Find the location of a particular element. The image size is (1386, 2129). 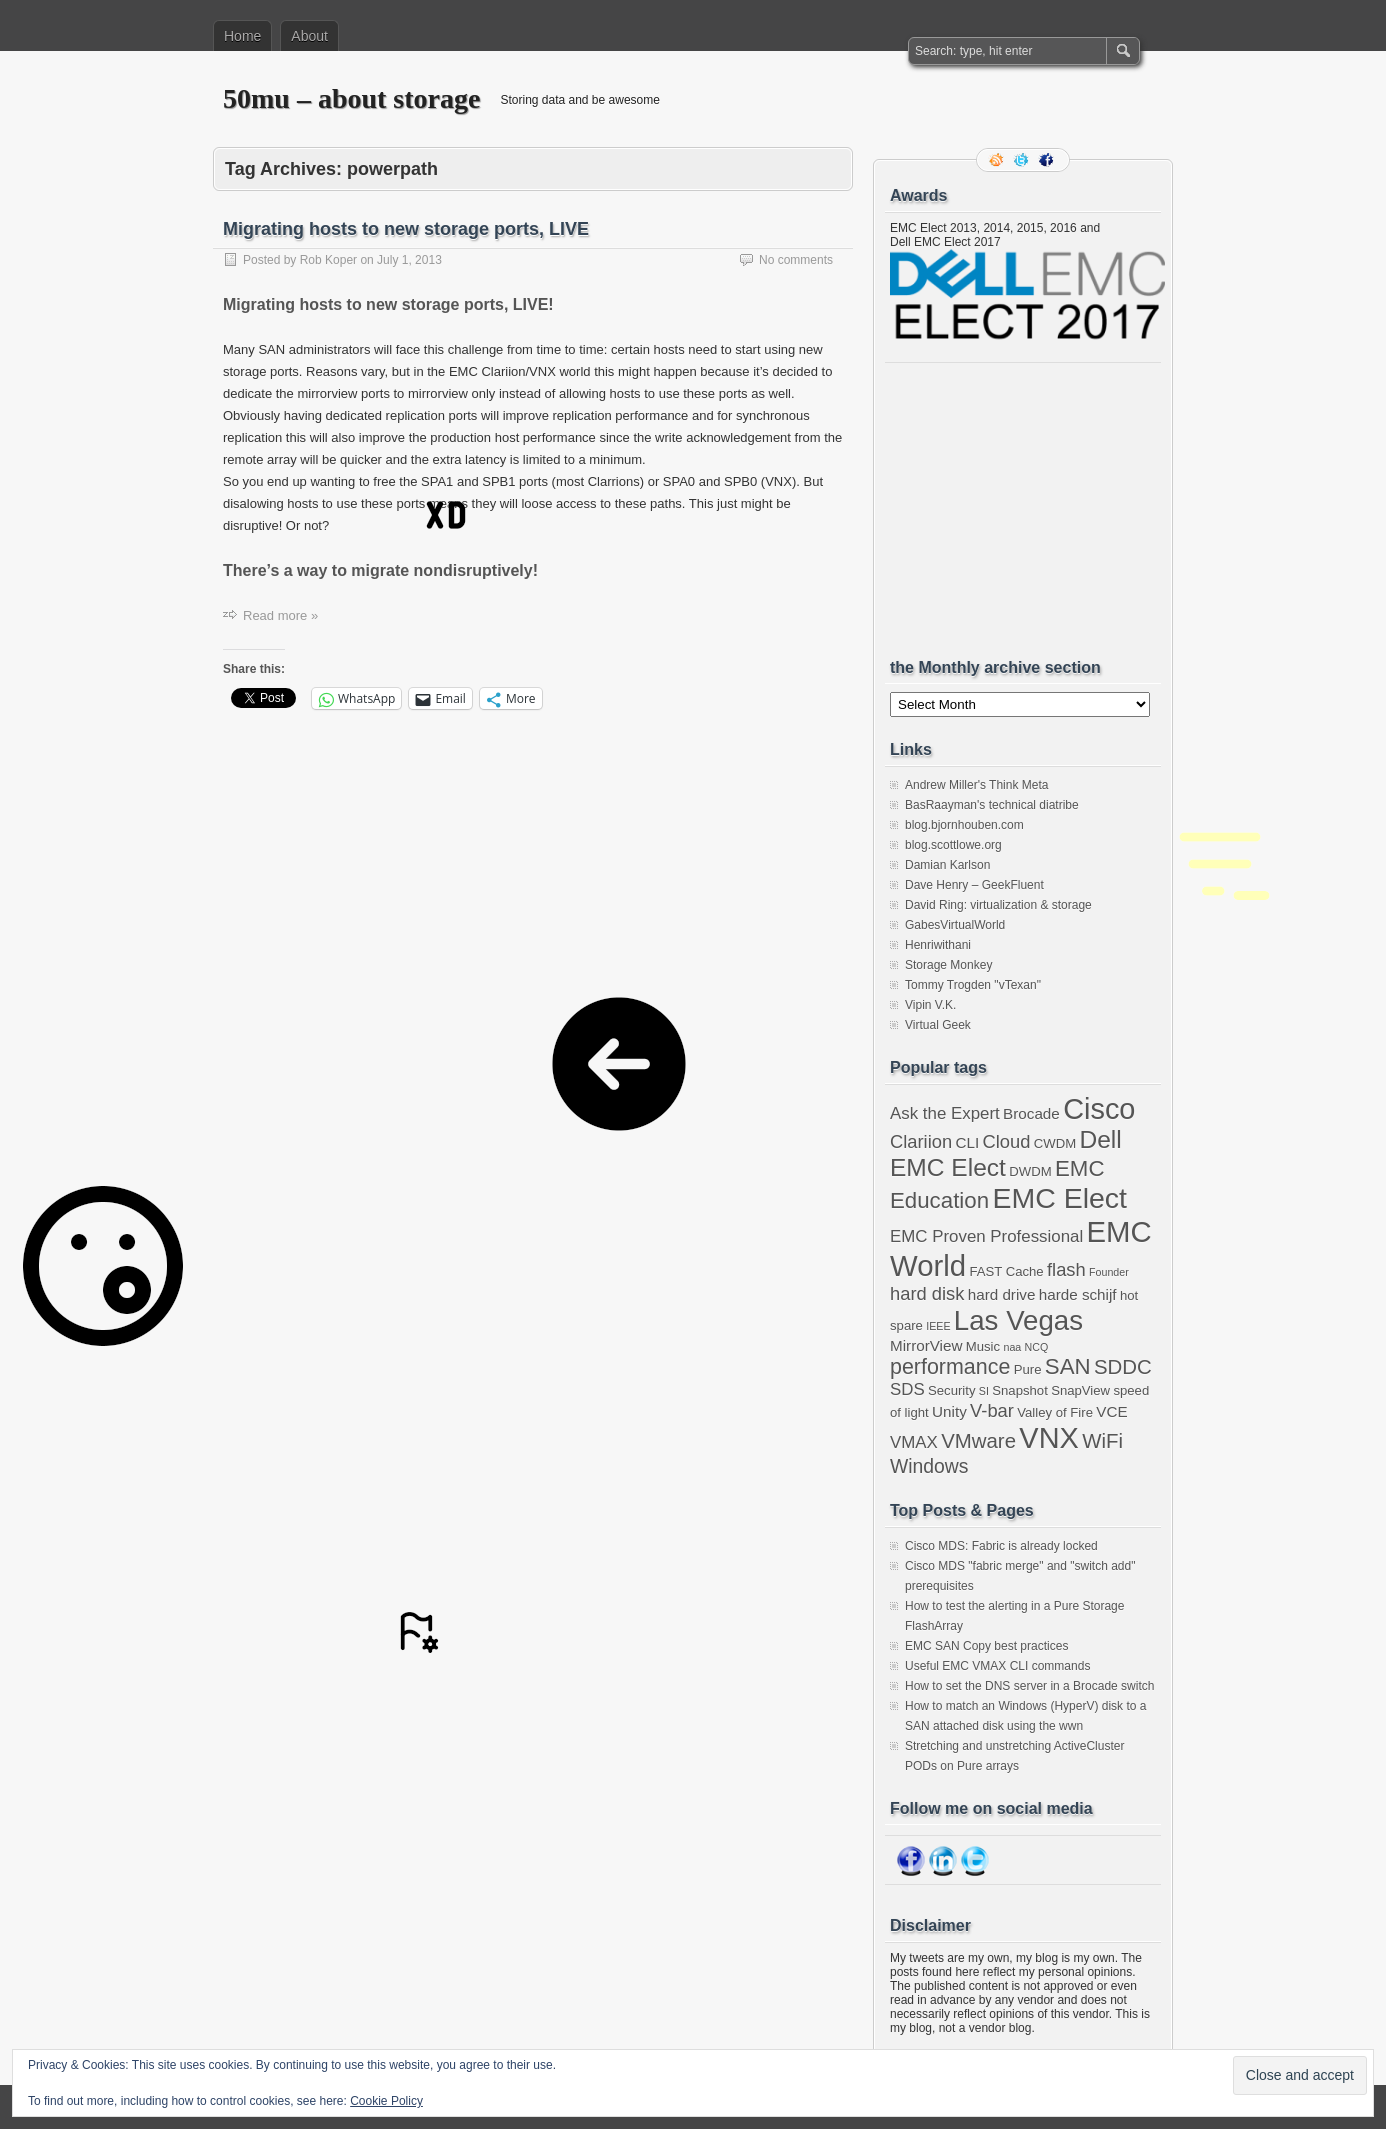

go back to previous screen is located at coordinates (619, 1064).